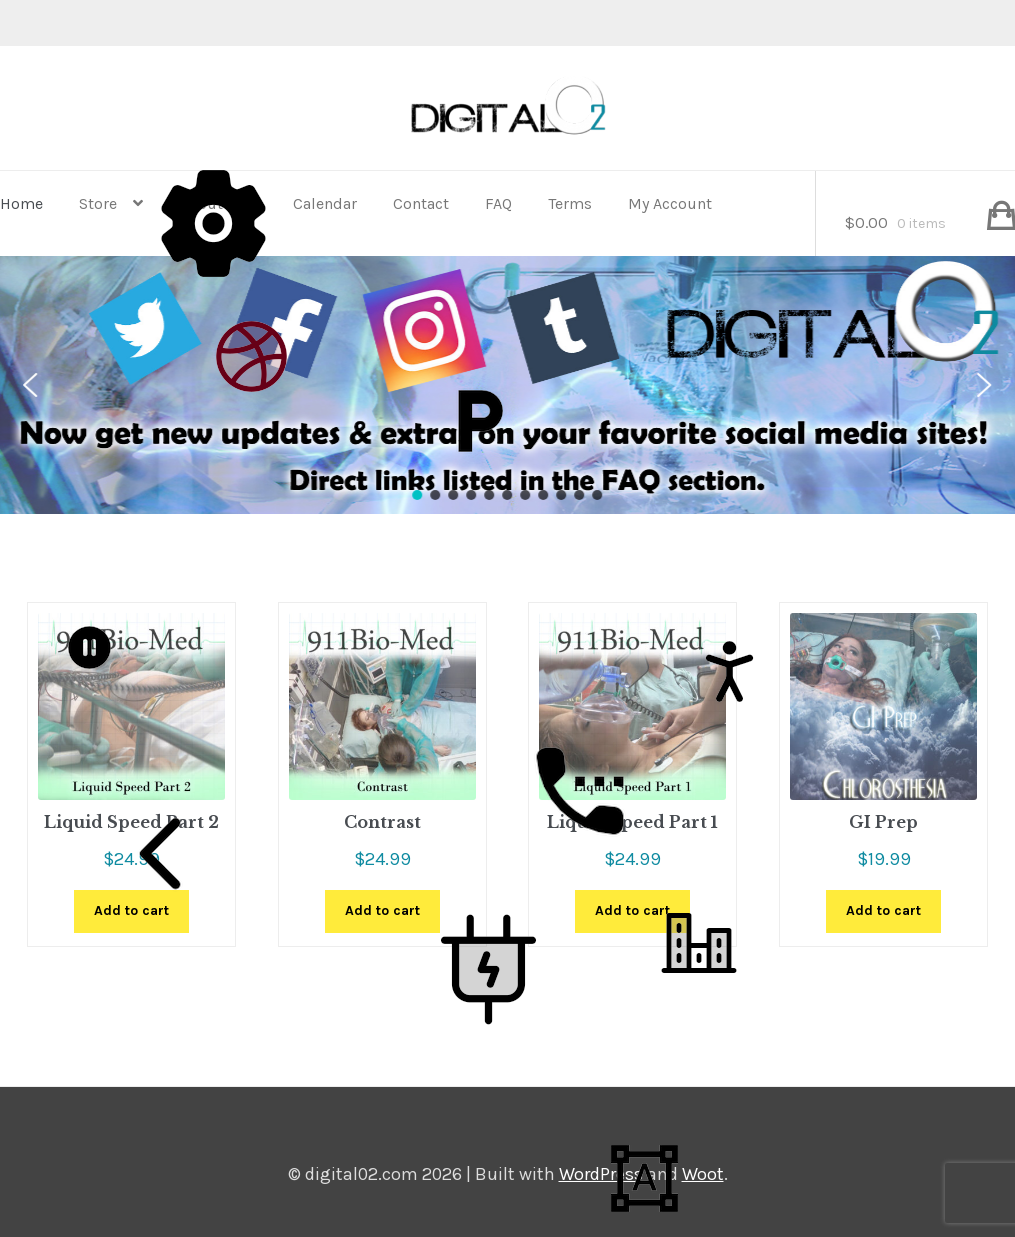 This screenshot has height=1237, width=1015. I want to click on format or edit text box properties, so click(644, 1178).